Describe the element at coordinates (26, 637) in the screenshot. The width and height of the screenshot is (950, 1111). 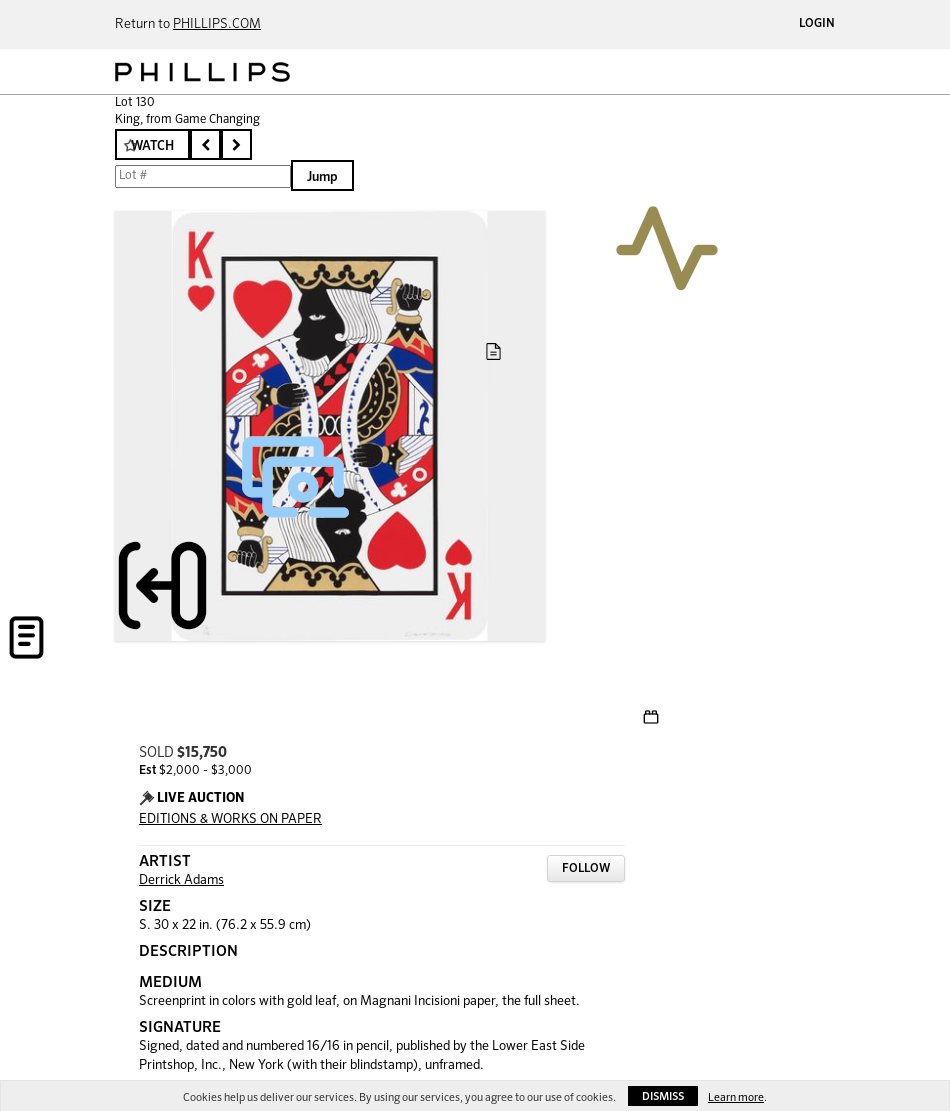
I see `view your notes` at that location.